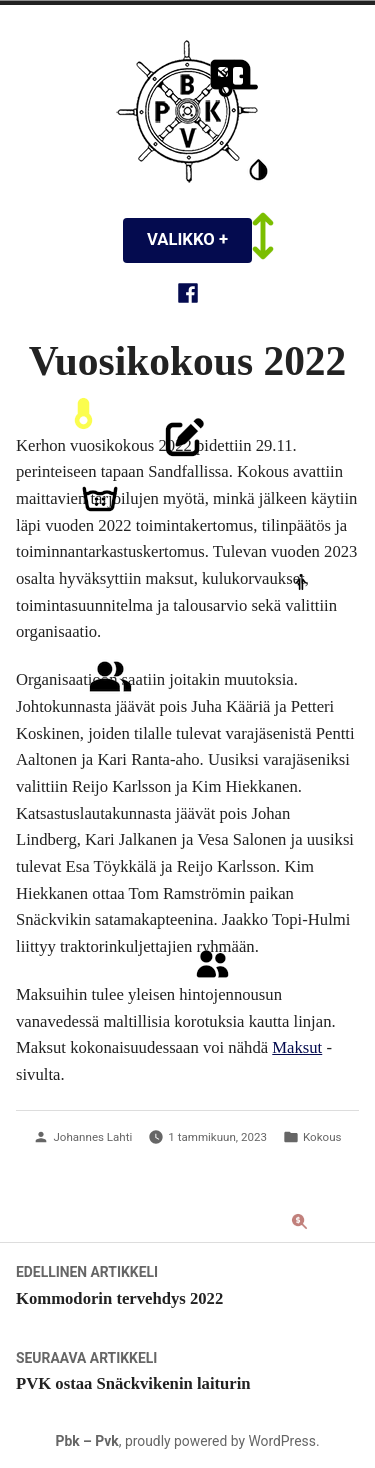 Image resolution: width=375 pixels, height=1468 pixels. What do you see at coordinates (110, 676) in the screenshot?
I see `view contacts or people list` at bounding box center [110, 676].